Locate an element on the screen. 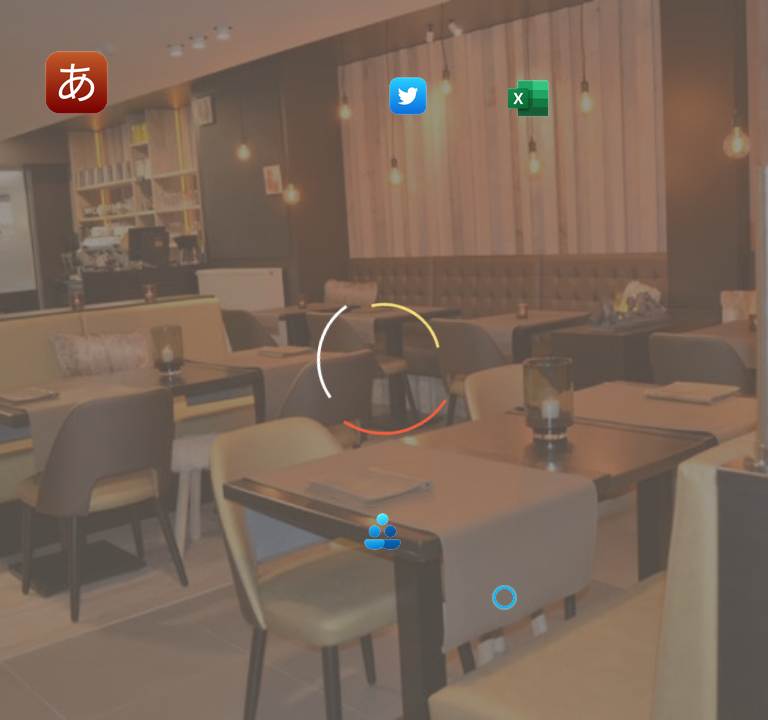 Image resolution: width=768 pixels, height=720 pixels. open Microsoft Excel is located at coordinates (528, 98).